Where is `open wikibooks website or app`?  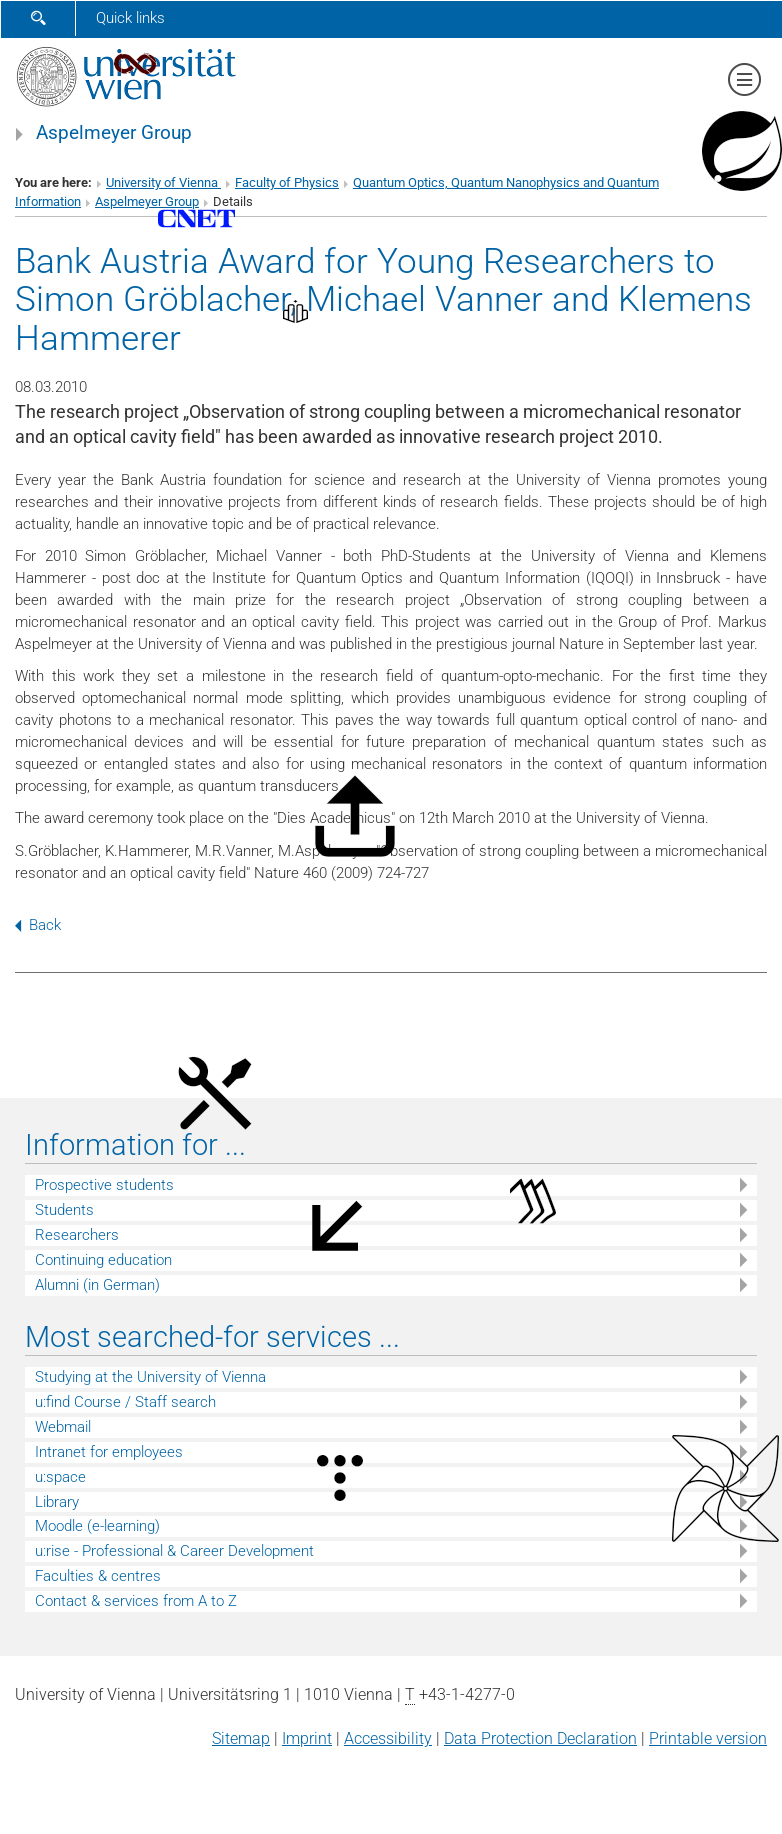
open wikibooks website or app is located at coordinates (533, 1201).